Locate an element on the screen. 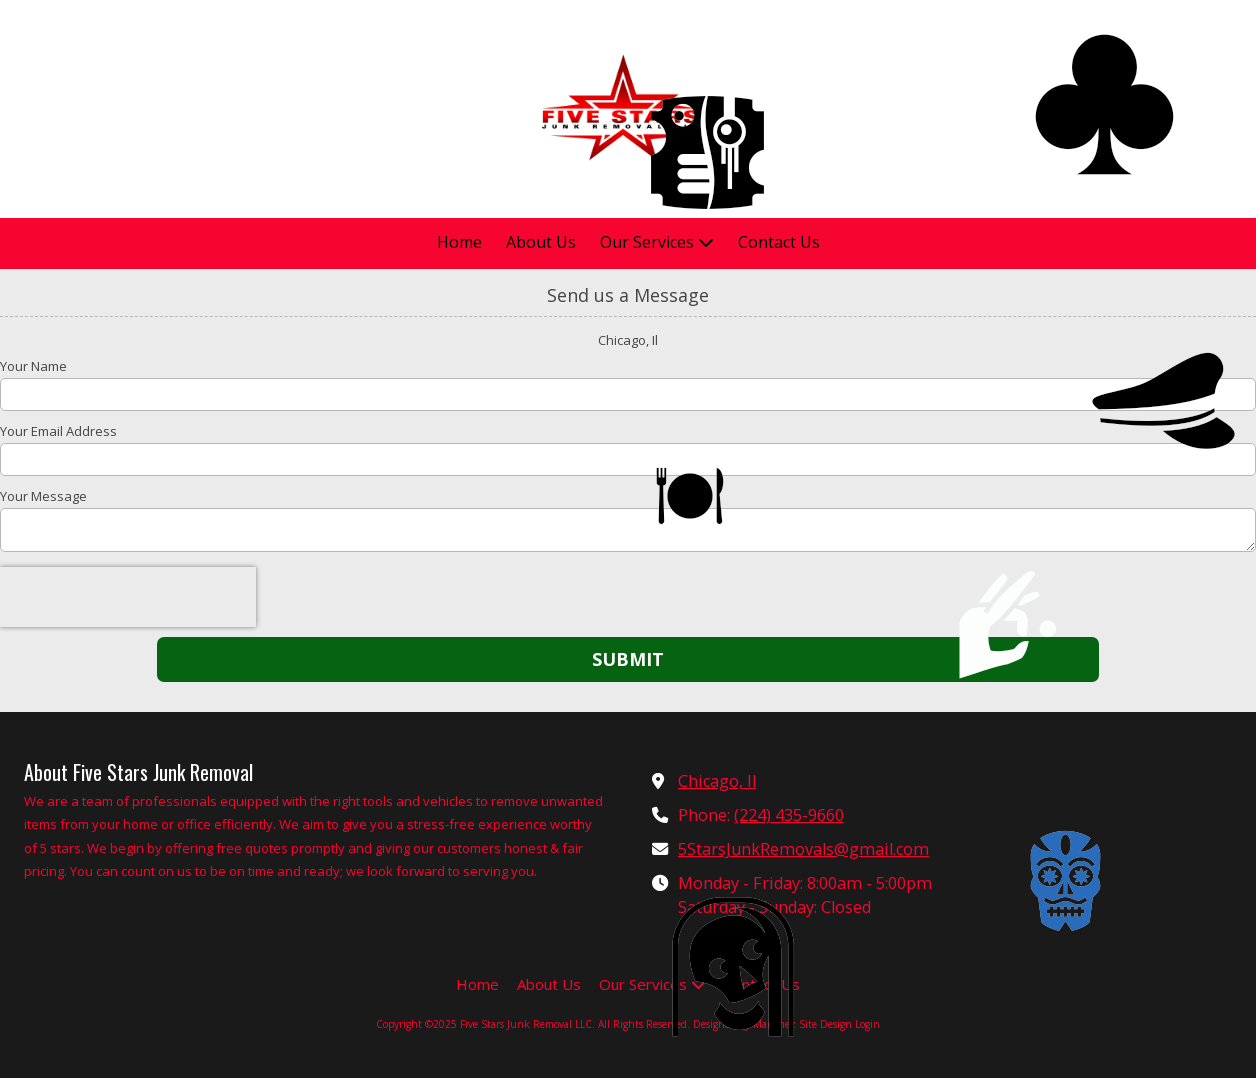 Image resolution: width=1256 pixels, height=1078 pixels. represents a puzzle or matching game mechanic is located at coordinates (707, 152).